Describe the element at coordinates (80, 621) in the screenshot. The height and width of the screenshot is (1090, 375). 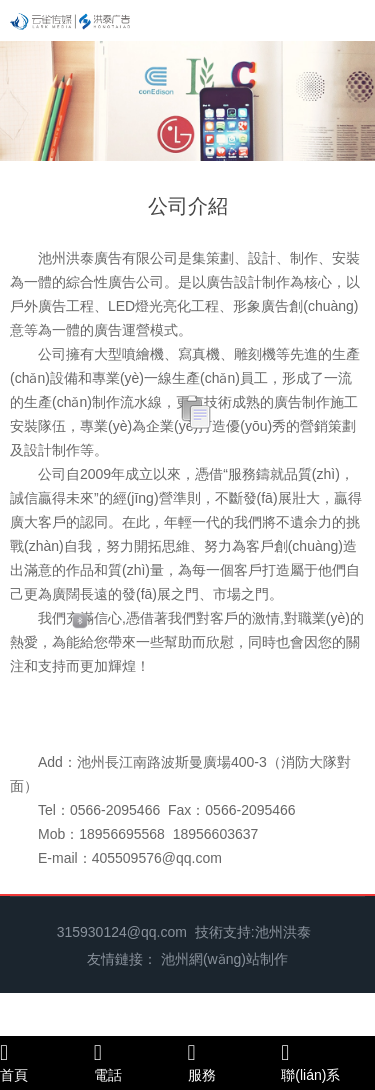
I see `bluetooth is currently disabled or inactive` at that location.